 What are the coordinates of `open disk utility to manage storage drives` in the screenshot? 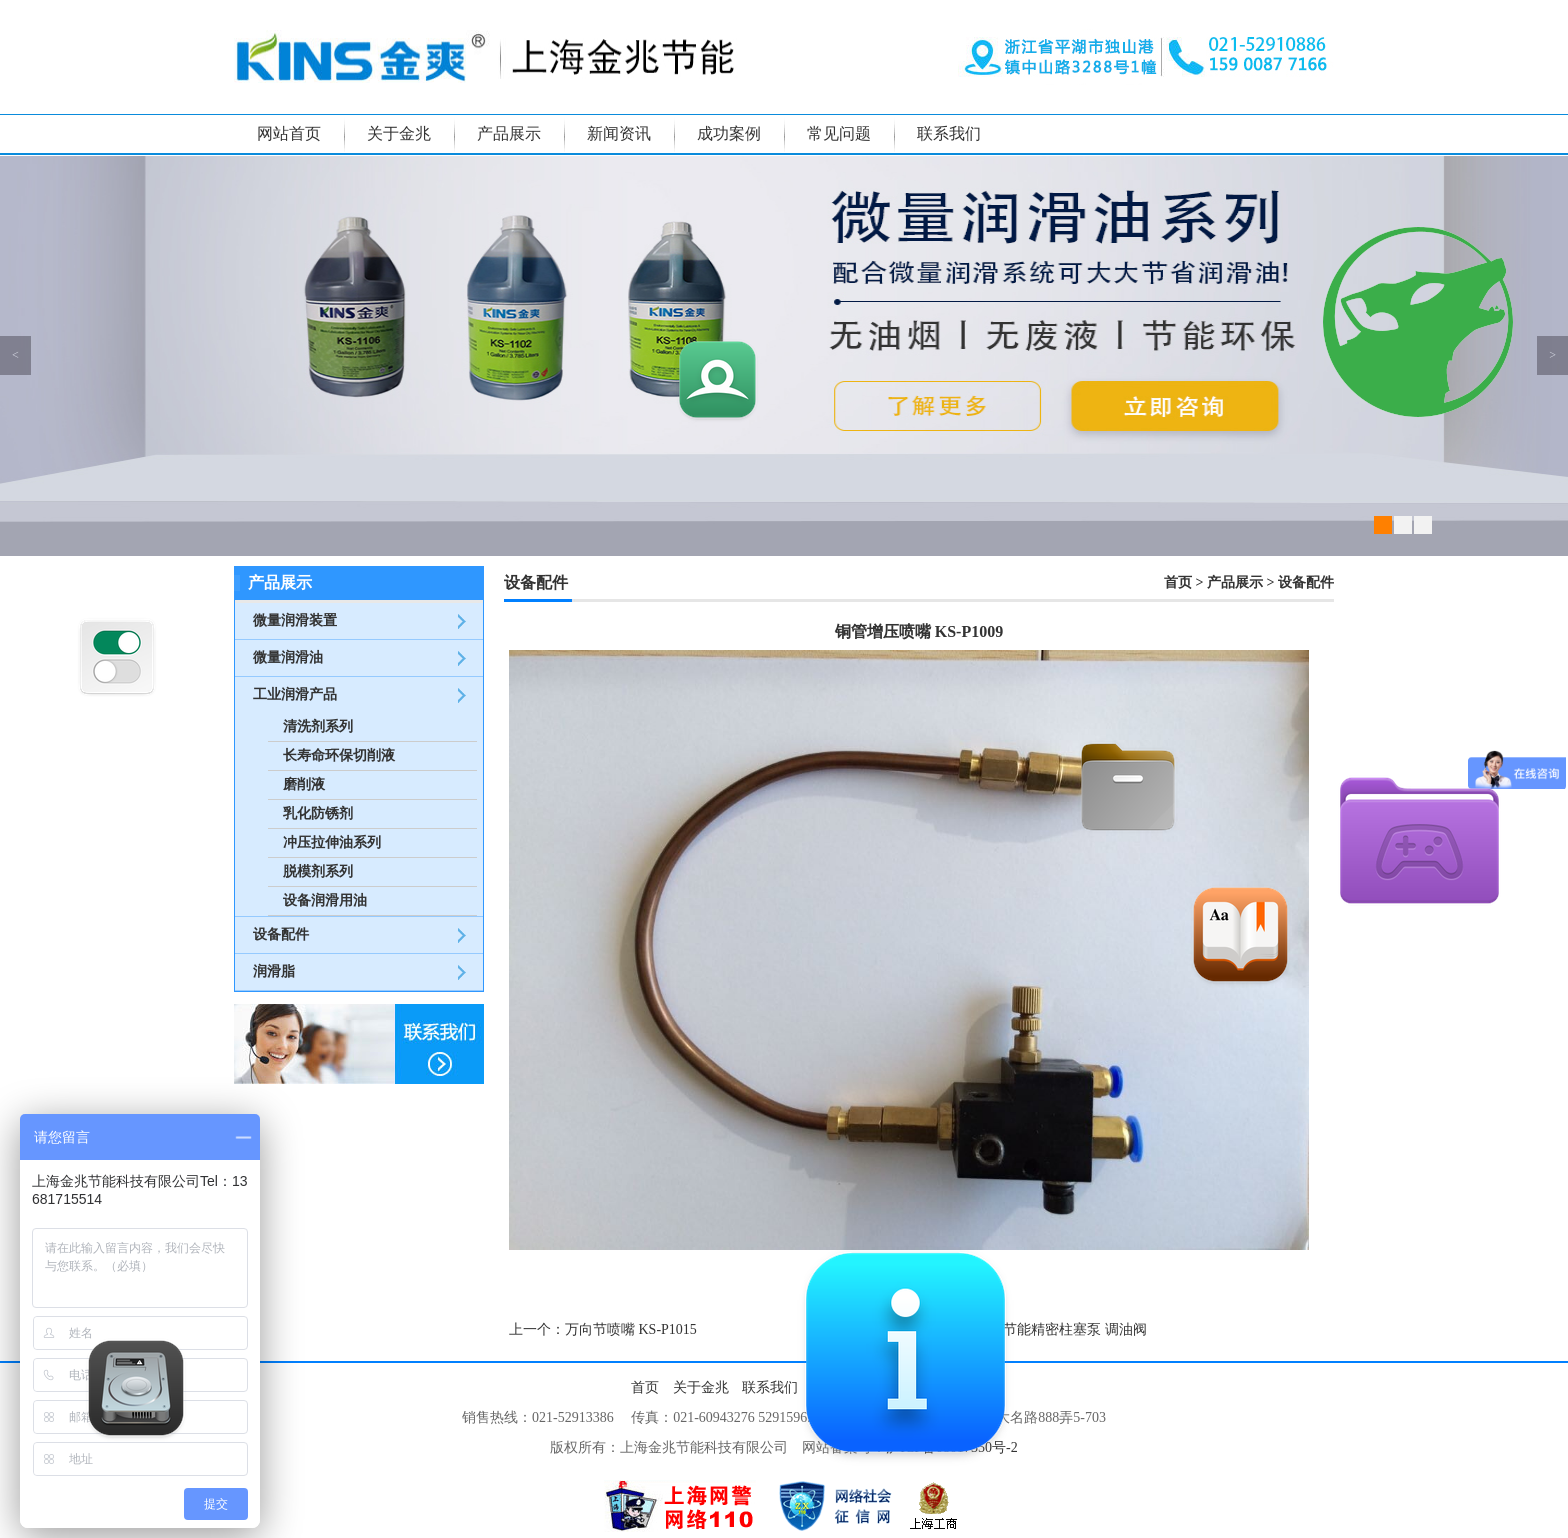 It's located at (136, 1388).